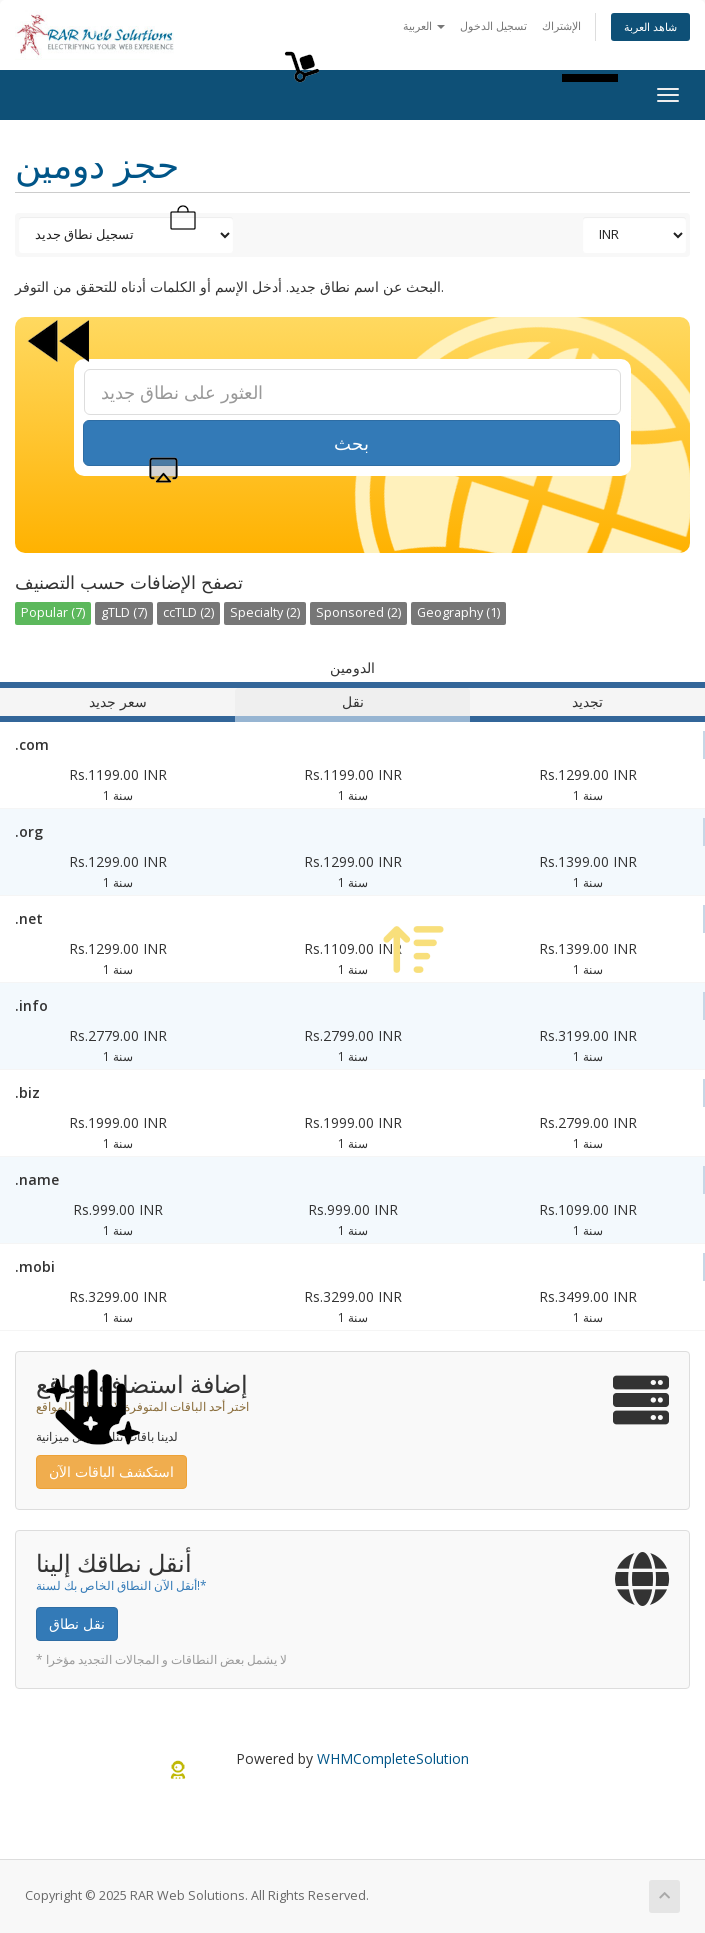 The width and height of the screenshot is (705, 1933). Describe the element at coordinates (178, 1770) in the screenshot. I see `view astronaut or space-themed user profile` at that location.